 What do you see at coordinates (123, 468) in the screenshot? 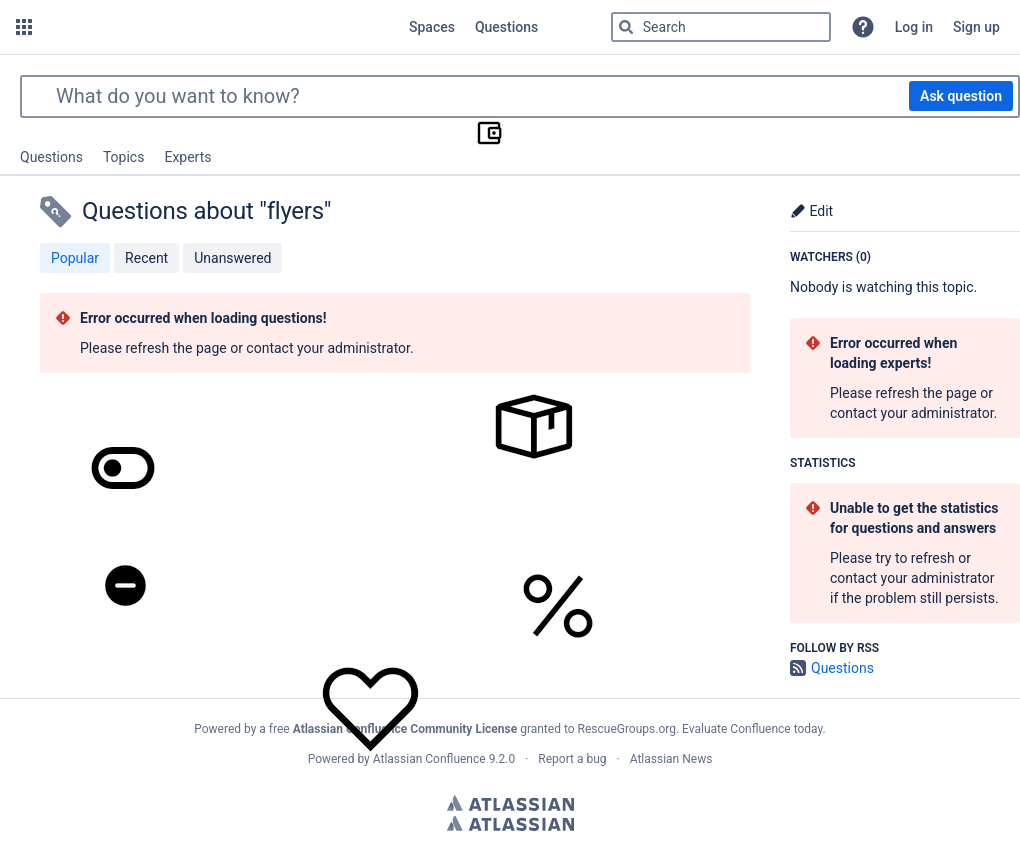
I see `toggle a setting off` at bounding box center [123, 468].